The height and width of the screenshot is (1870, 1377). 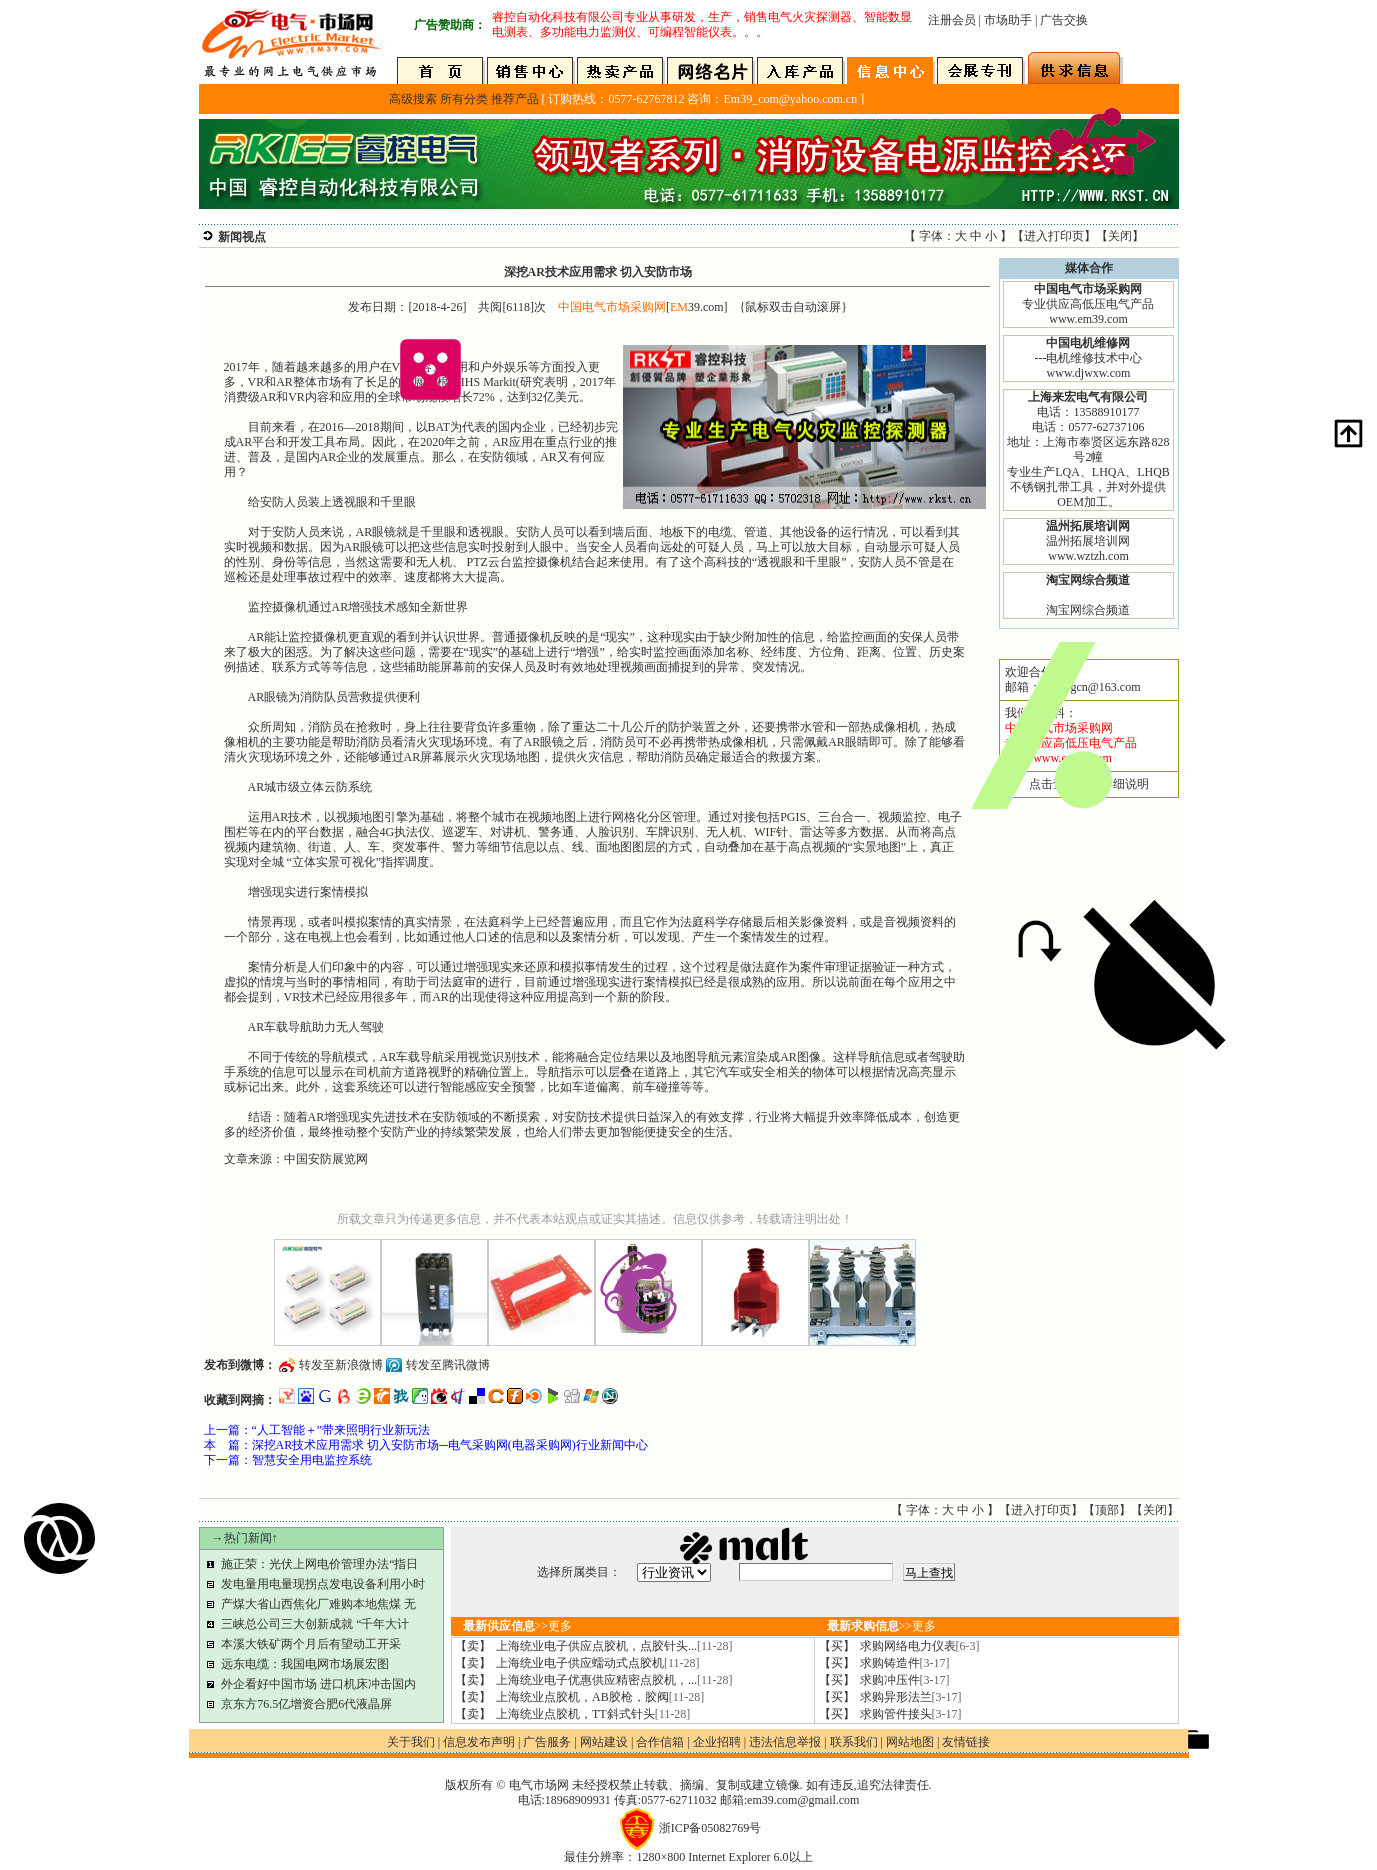 I want to click on upload a file or content, so click(x=1348, y=433).